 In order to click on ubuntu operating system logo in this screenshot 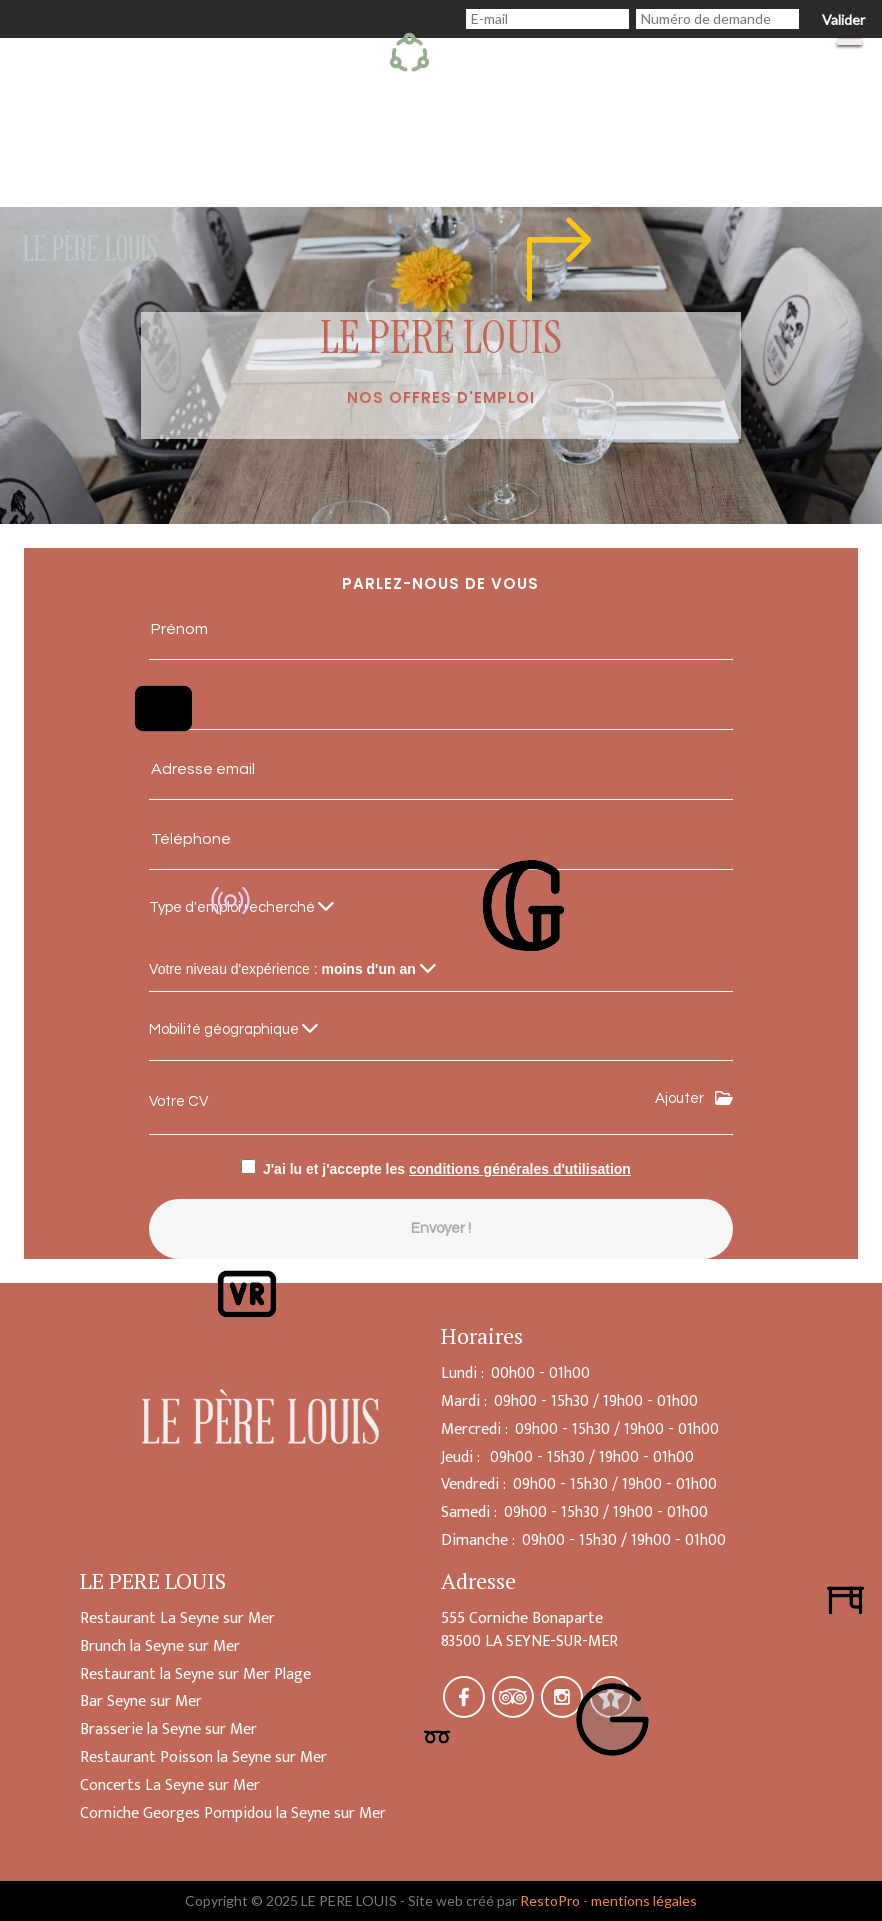, I will do `click(409, 52)`.